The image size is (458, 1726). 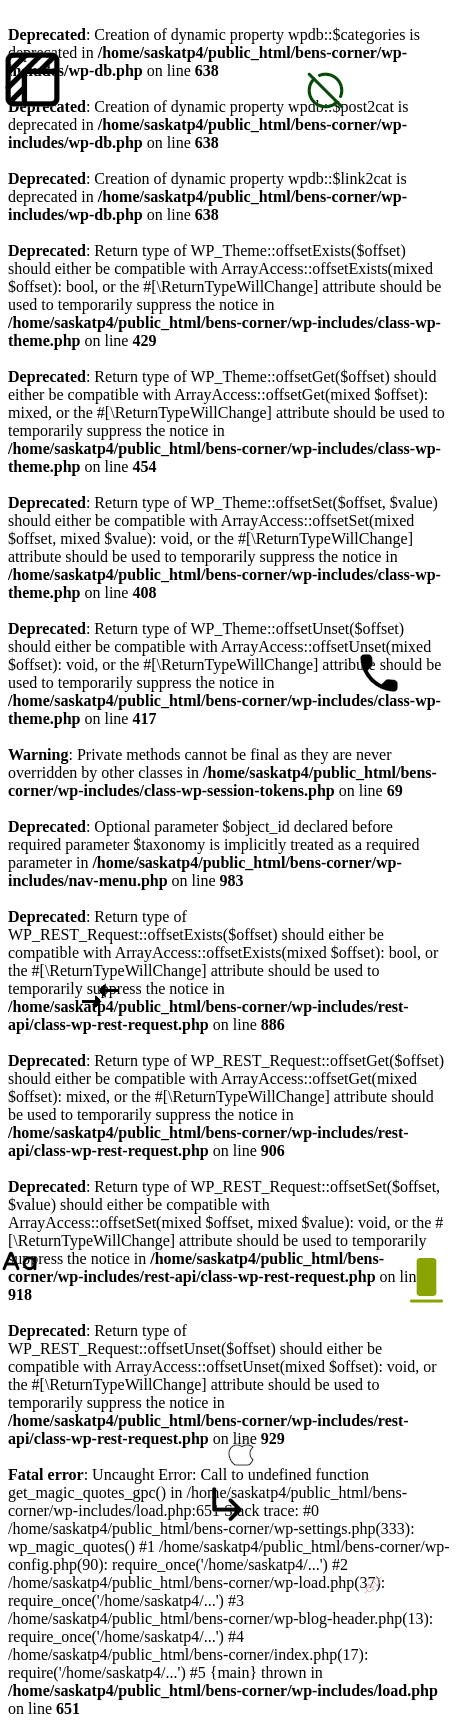 I want to click on connect or establish a connection between devices, so click(x=373, y=1585).